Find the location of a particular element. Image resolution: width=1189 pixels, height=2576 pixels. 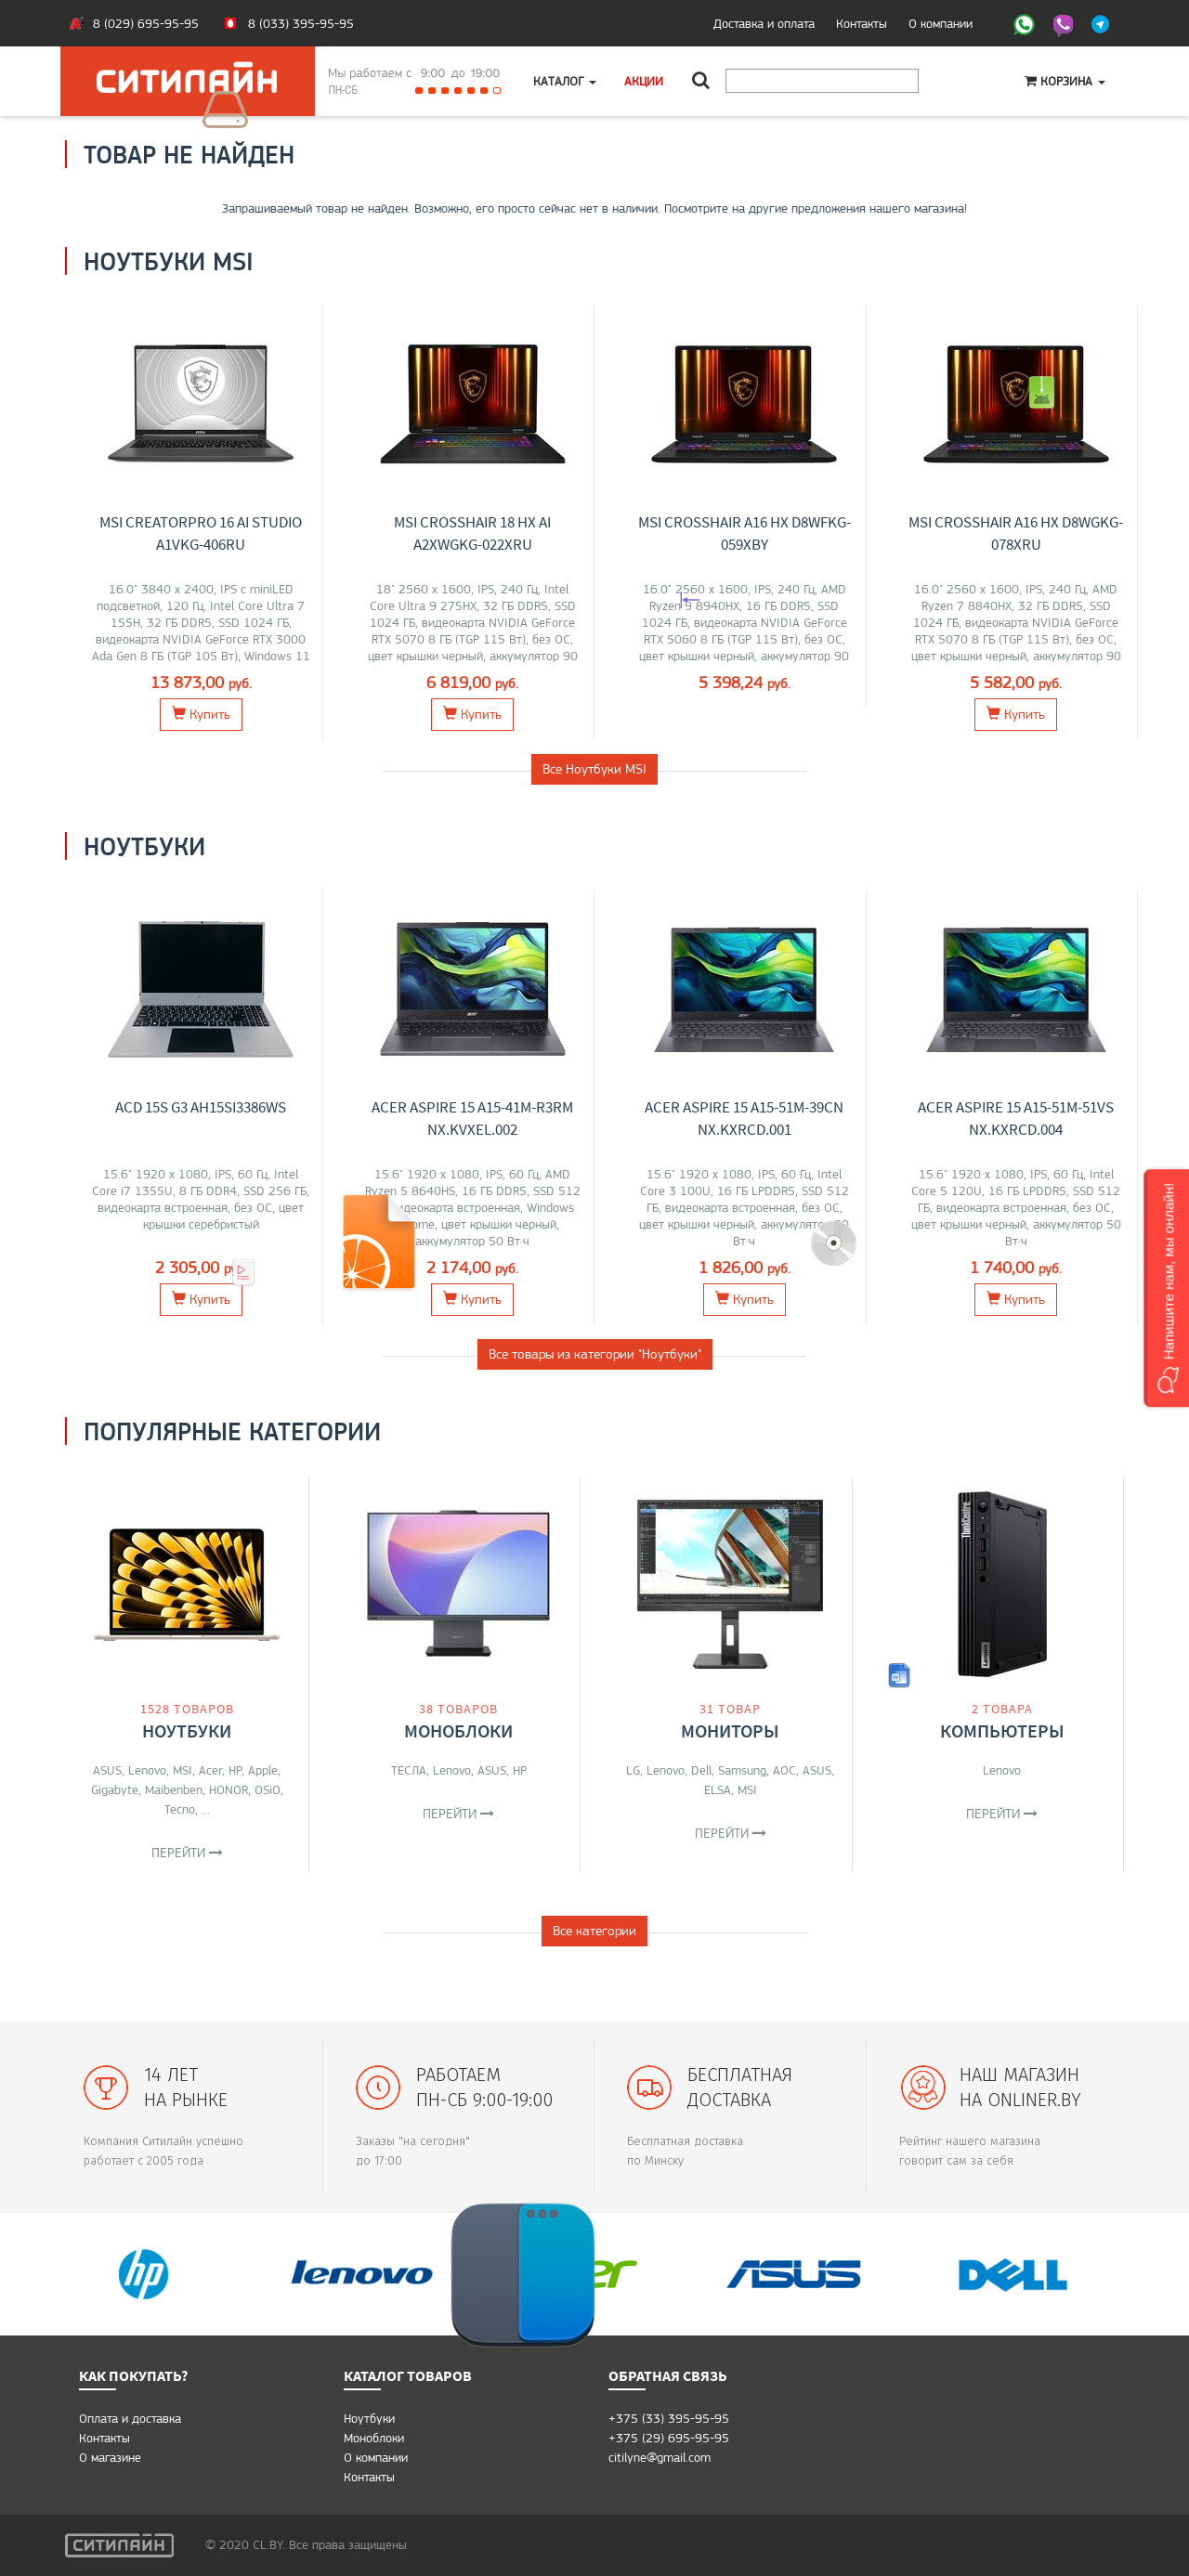

eject or safely remove external drive is located at coordinates (225, 108).